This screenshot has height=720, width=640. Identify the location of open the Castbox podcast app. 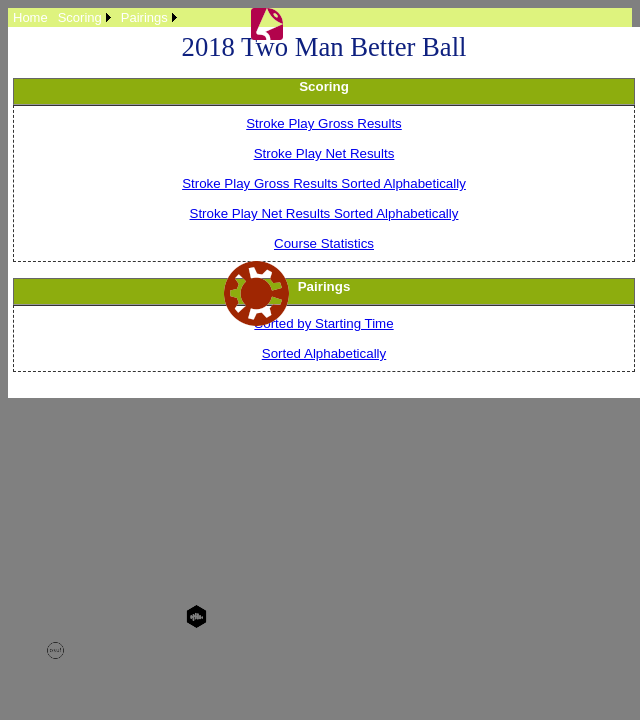
(196, 616).